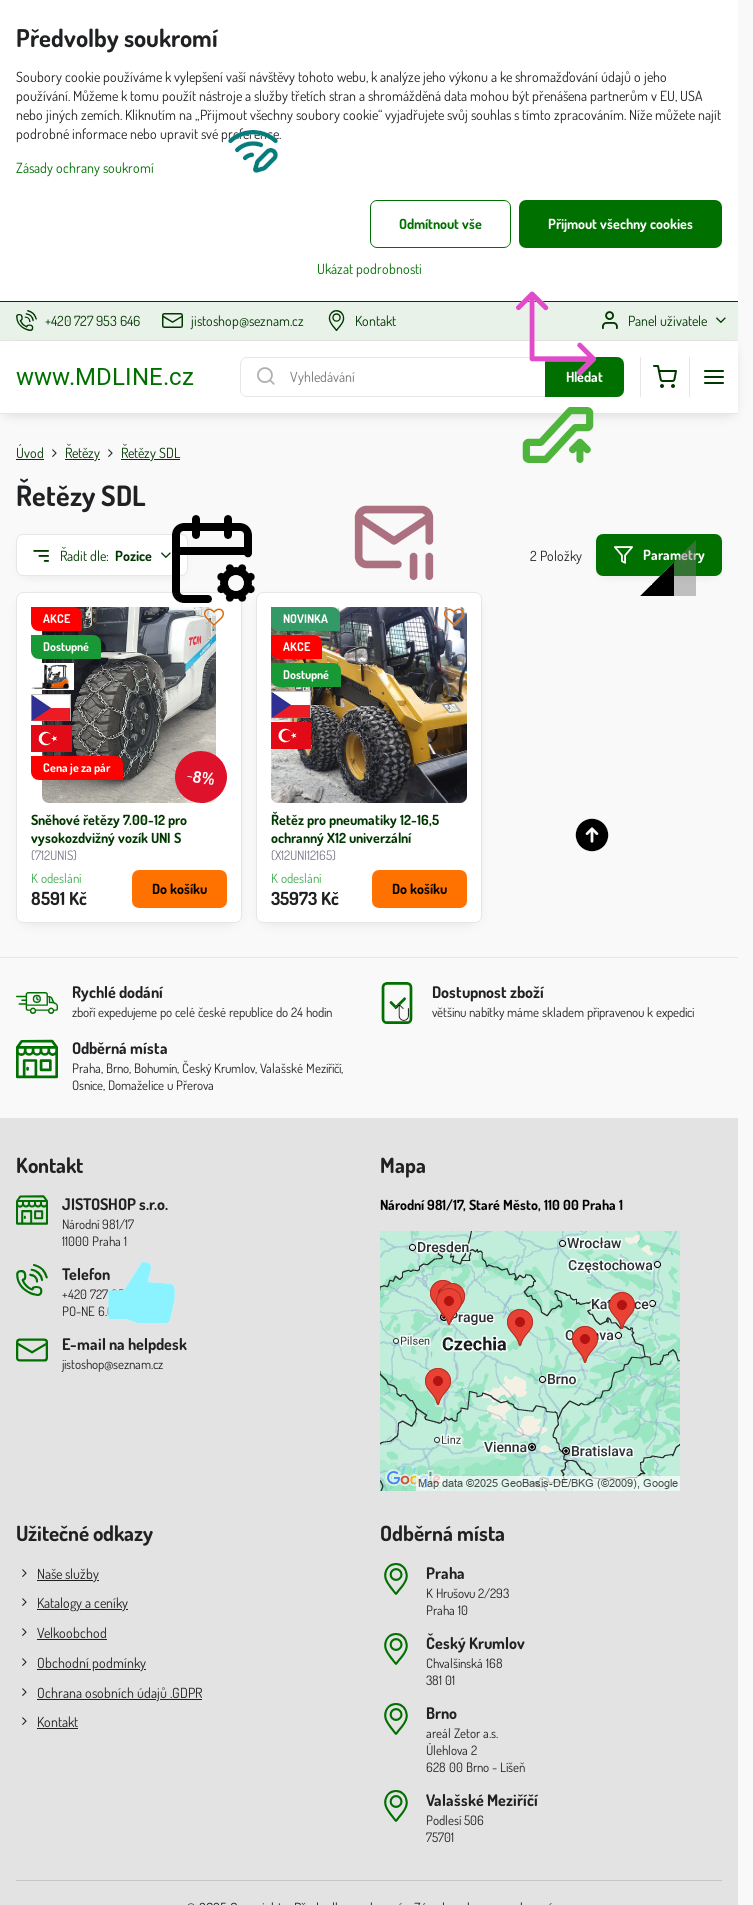 Image resolution: width=753 pixels, height=1905 pixels. Describe the element at coordinates (552, 331) in the screenshot. I see `vector path or directional control point` at that location.